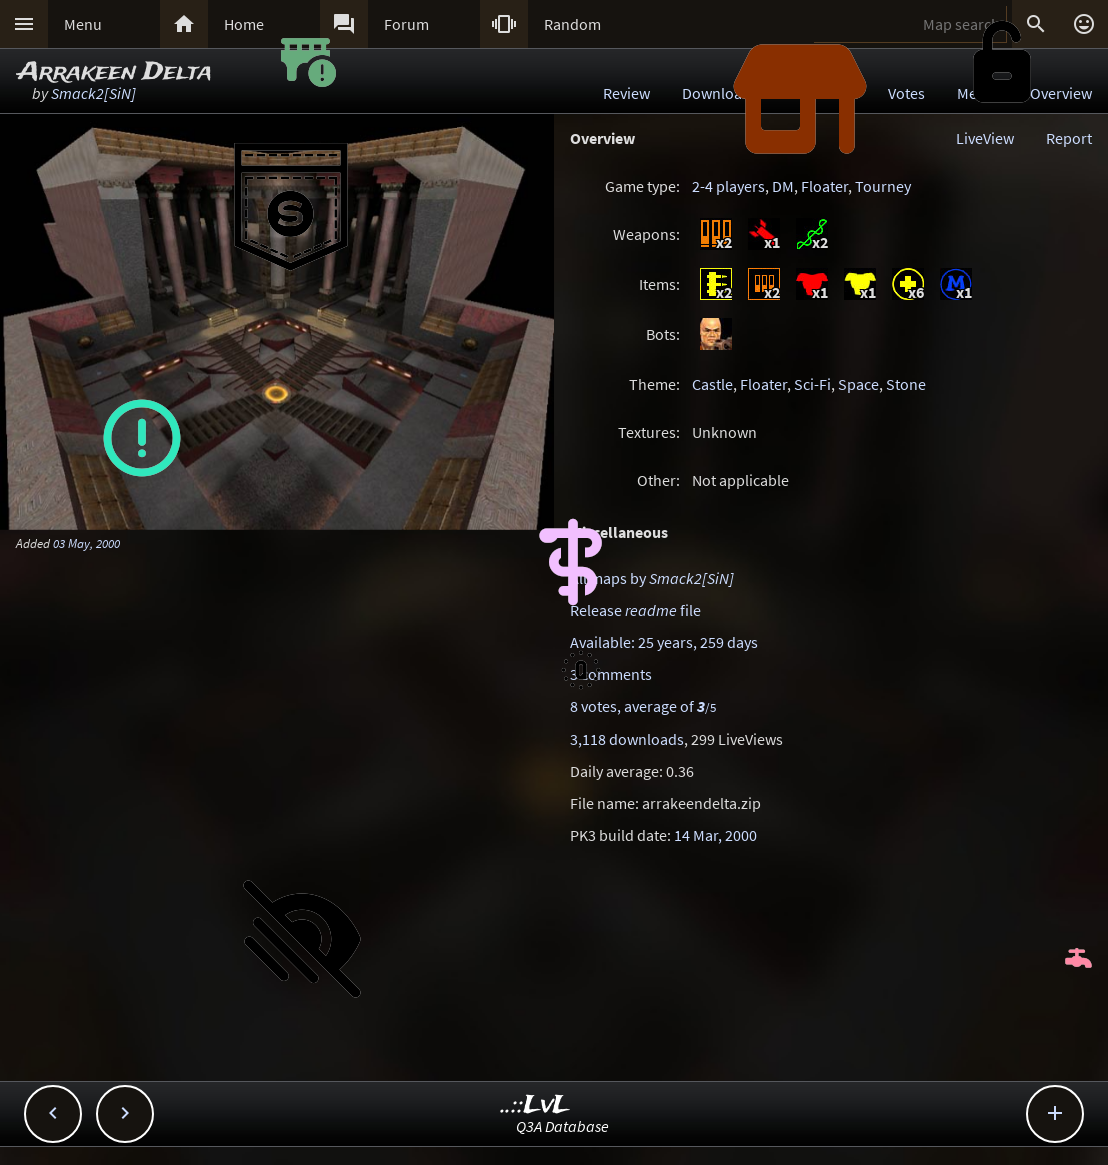 The height and width of the screenshot is (1165, 1108). What do you see at coordinates (1002, 64) in the screenshot?
I see `unlock a secured item or feature` at bounding box center [1002, 64].